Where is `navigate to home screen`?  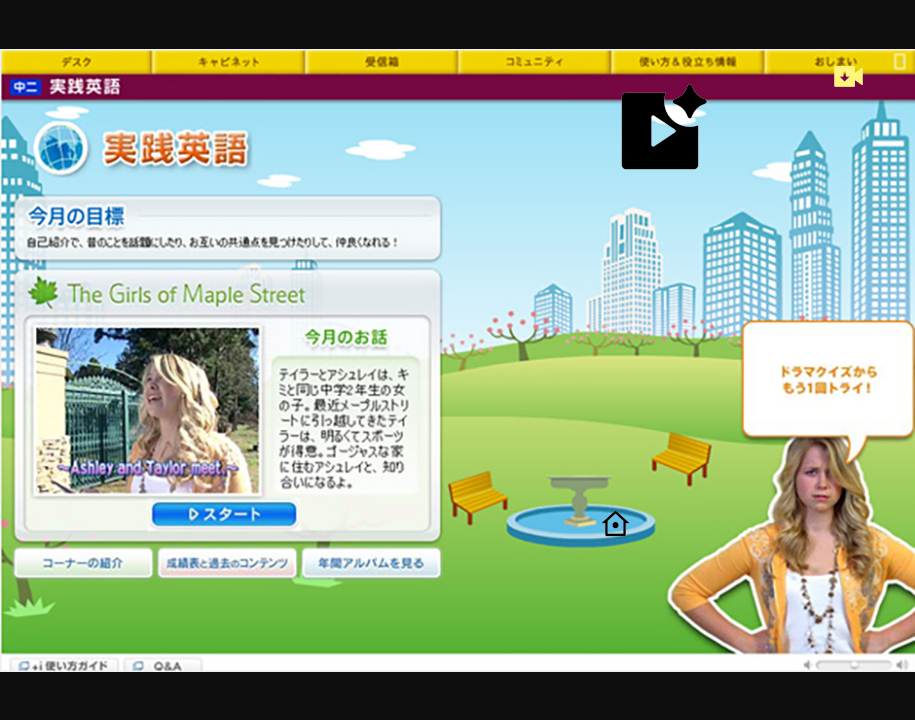 navigate to home screen is located at coordinates (615, 524).